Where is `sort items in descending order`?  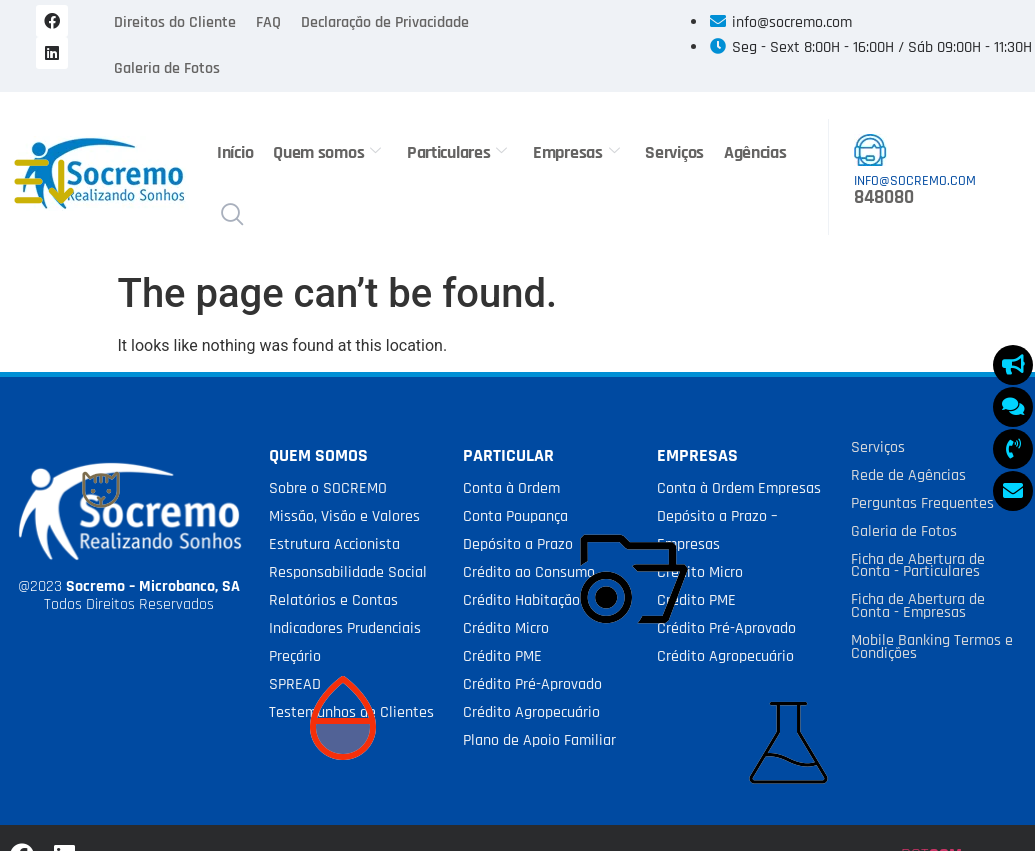
sort items in descending order is located at coordinates (42, 181).